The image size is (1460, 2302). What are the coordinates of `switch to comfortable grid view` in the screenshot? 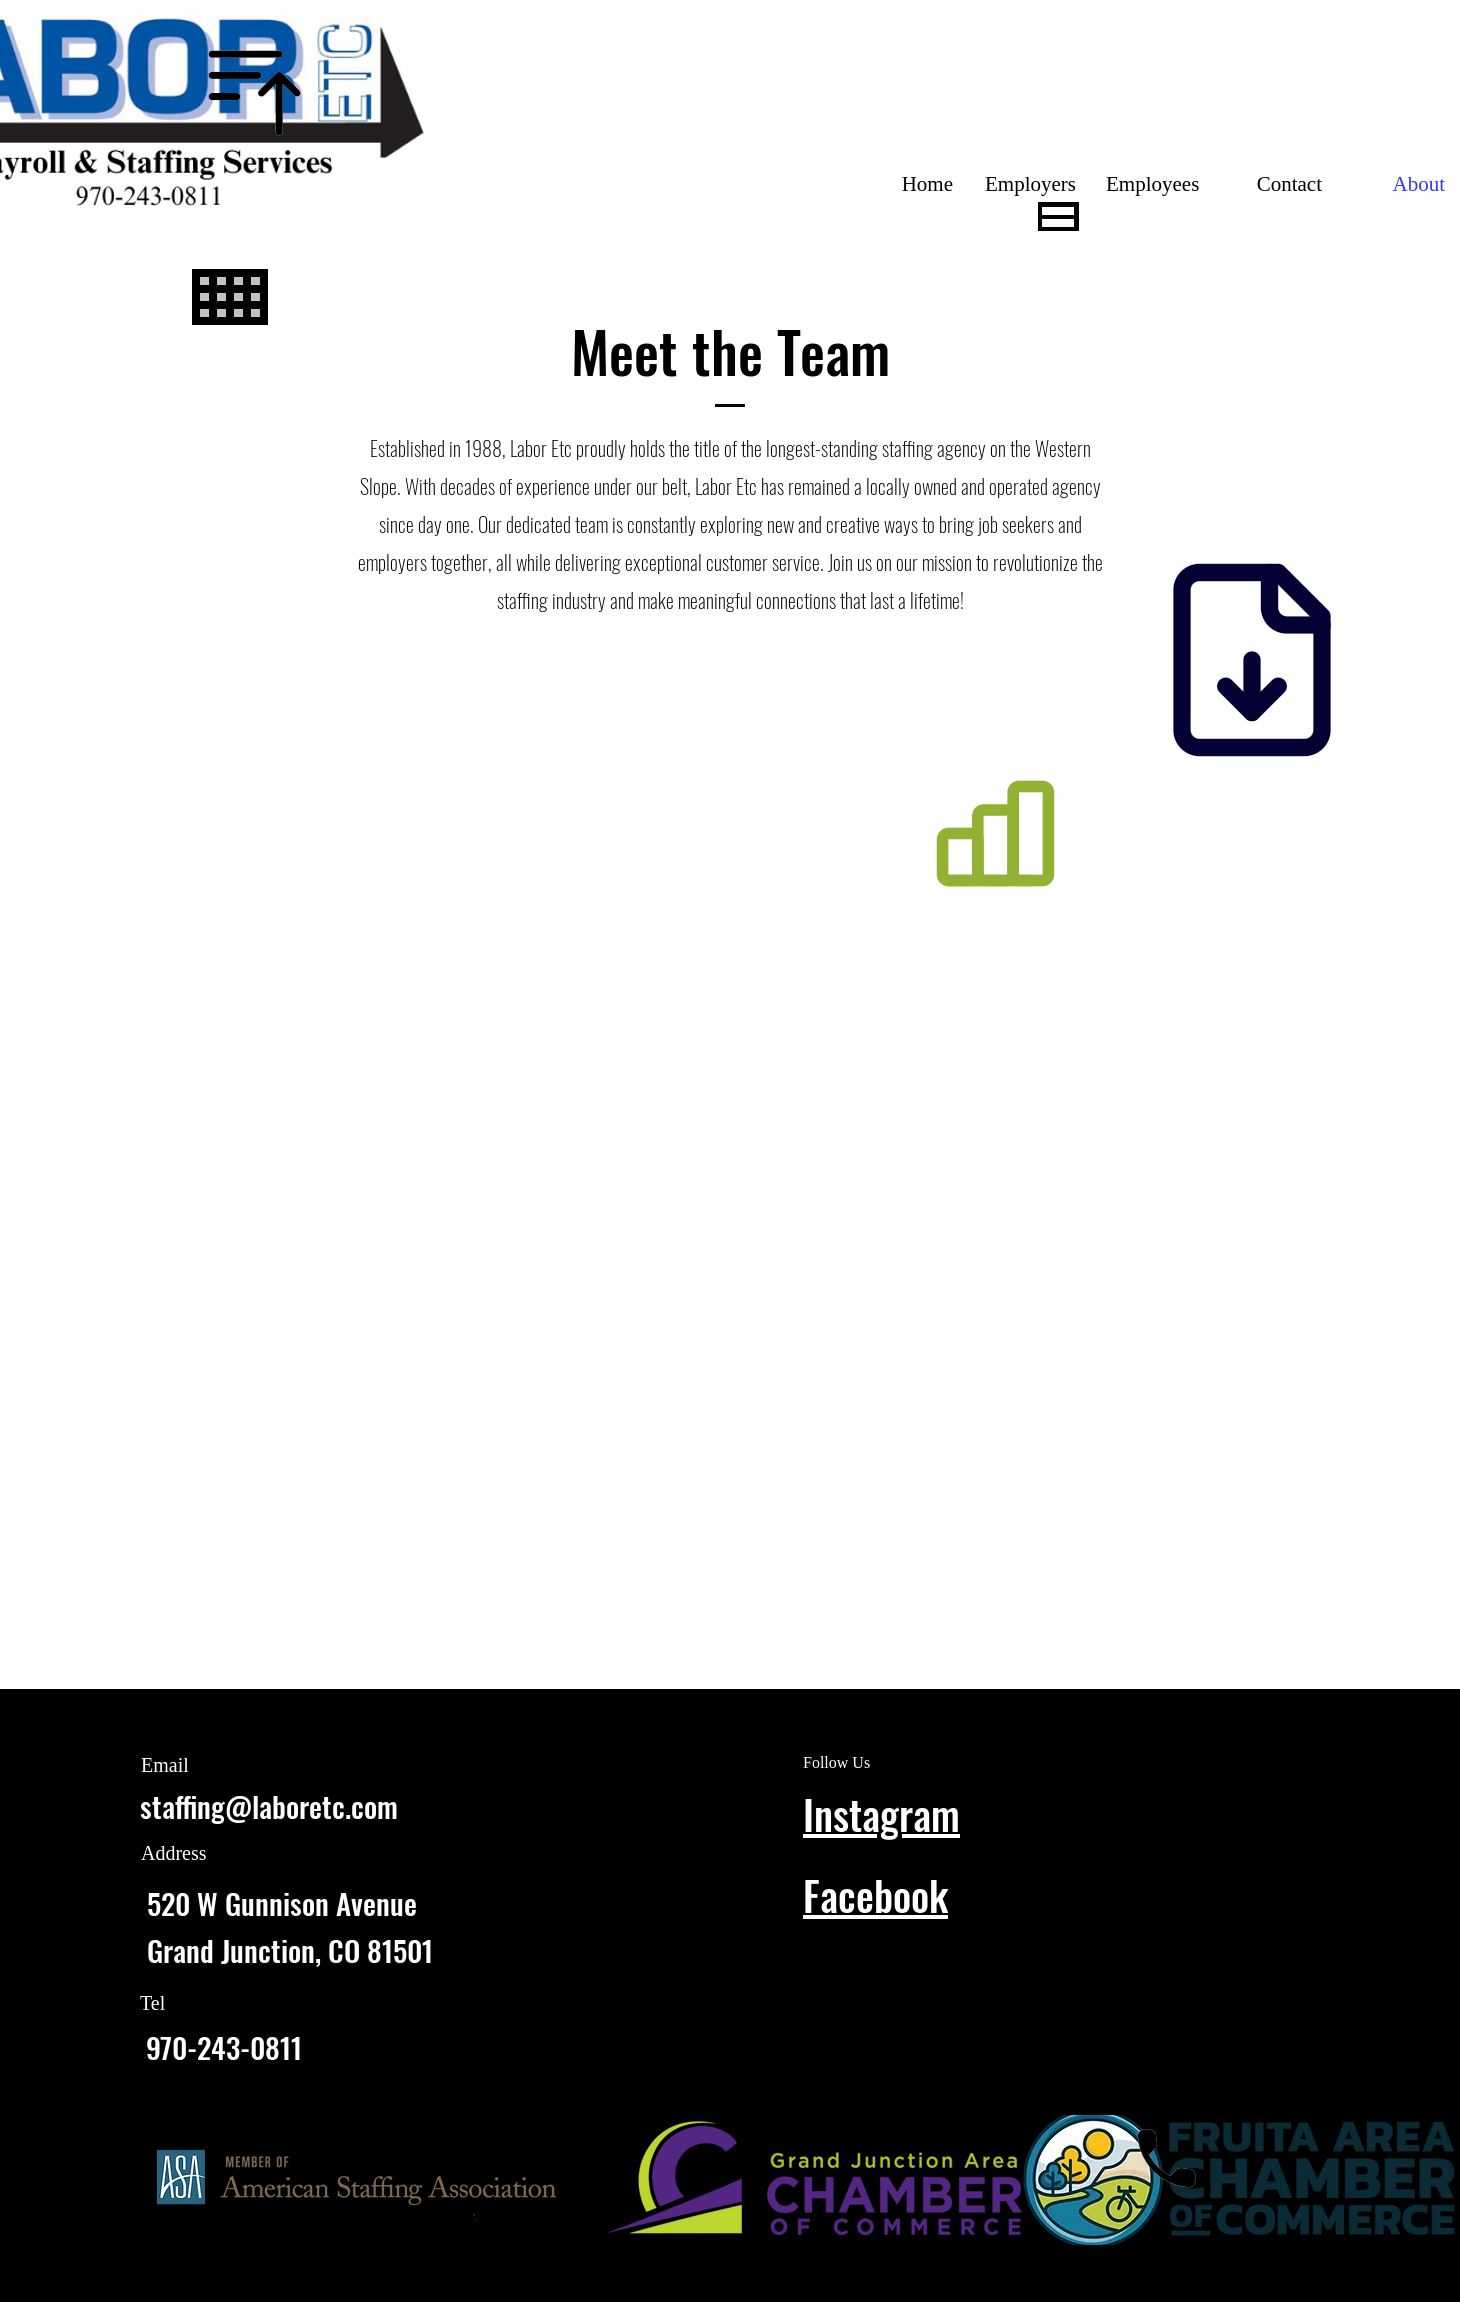 It's located at (228, 297).